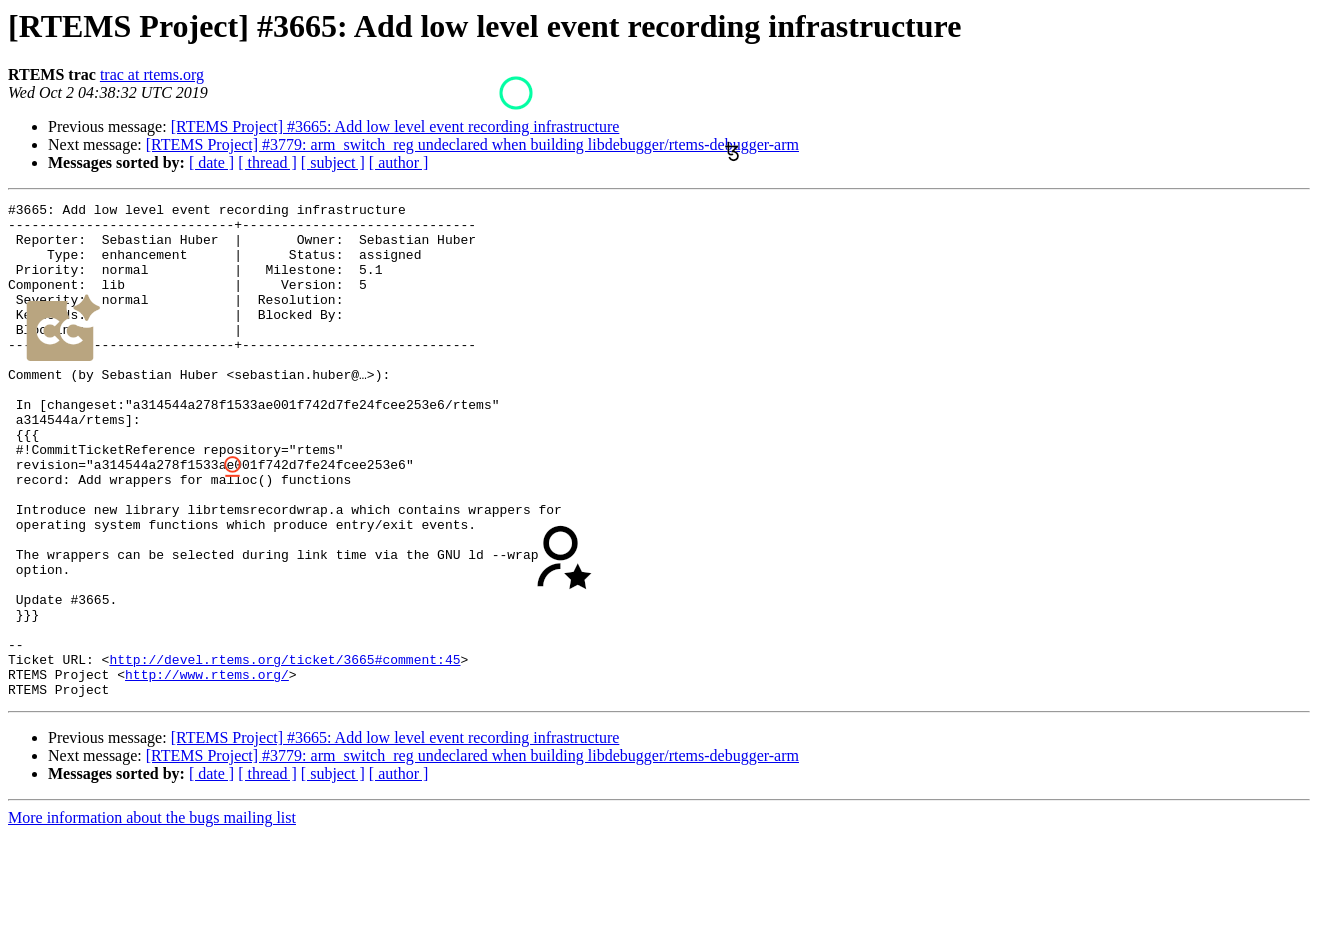 The width and height of the screenshot is (1318, 934). Describe the element at coordinates (516, 93) in the screenshot. I see `unselected checkbox or radio button option` at that location.